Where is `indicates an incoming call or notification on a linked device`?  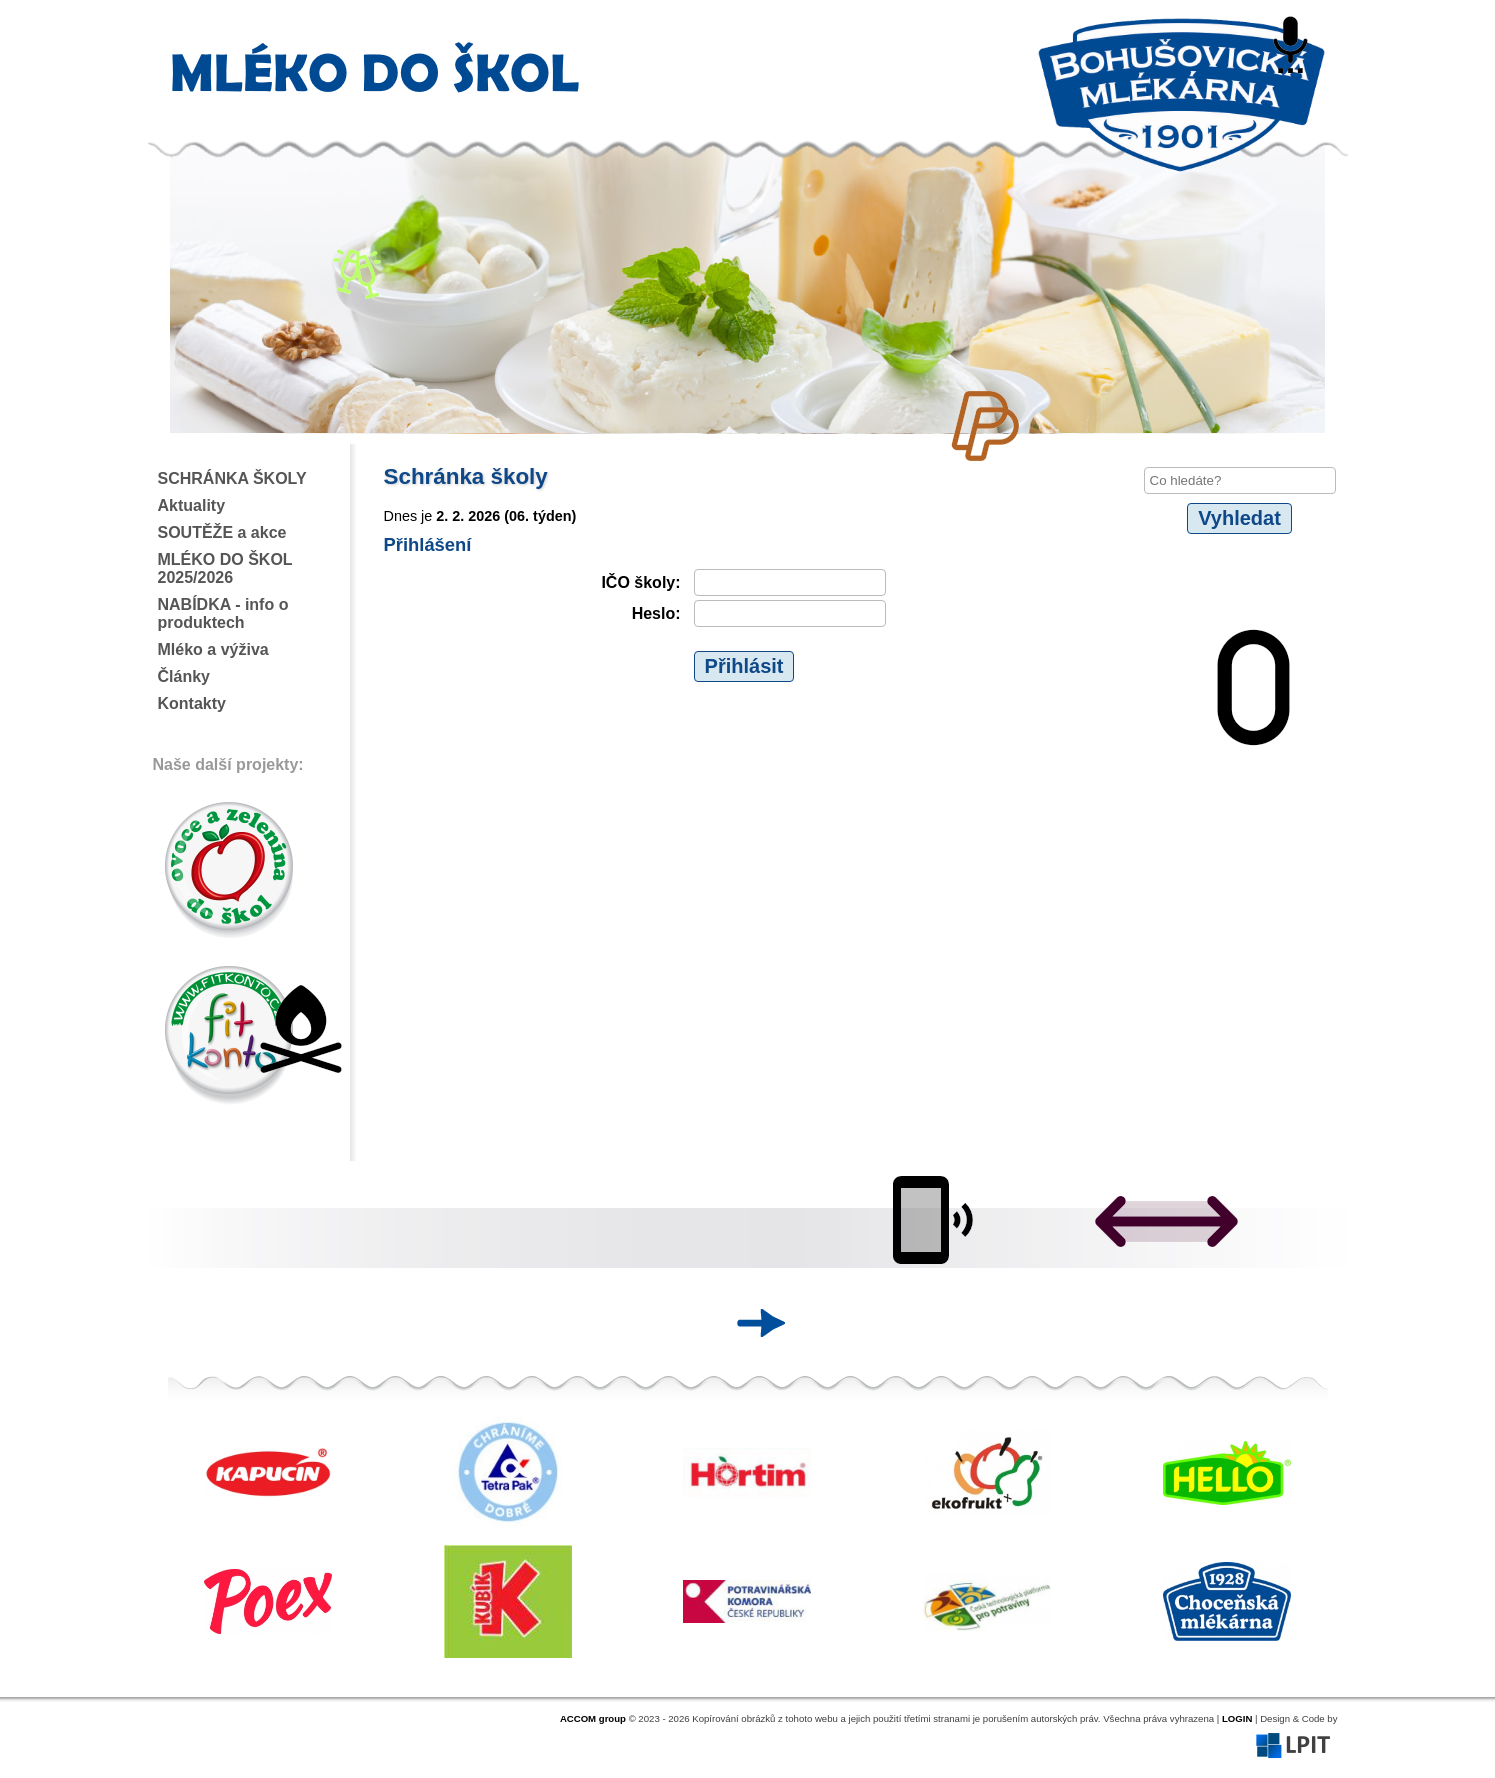 indicates an incoming call or notification on a linked device is located at coordinates (933, 1220).